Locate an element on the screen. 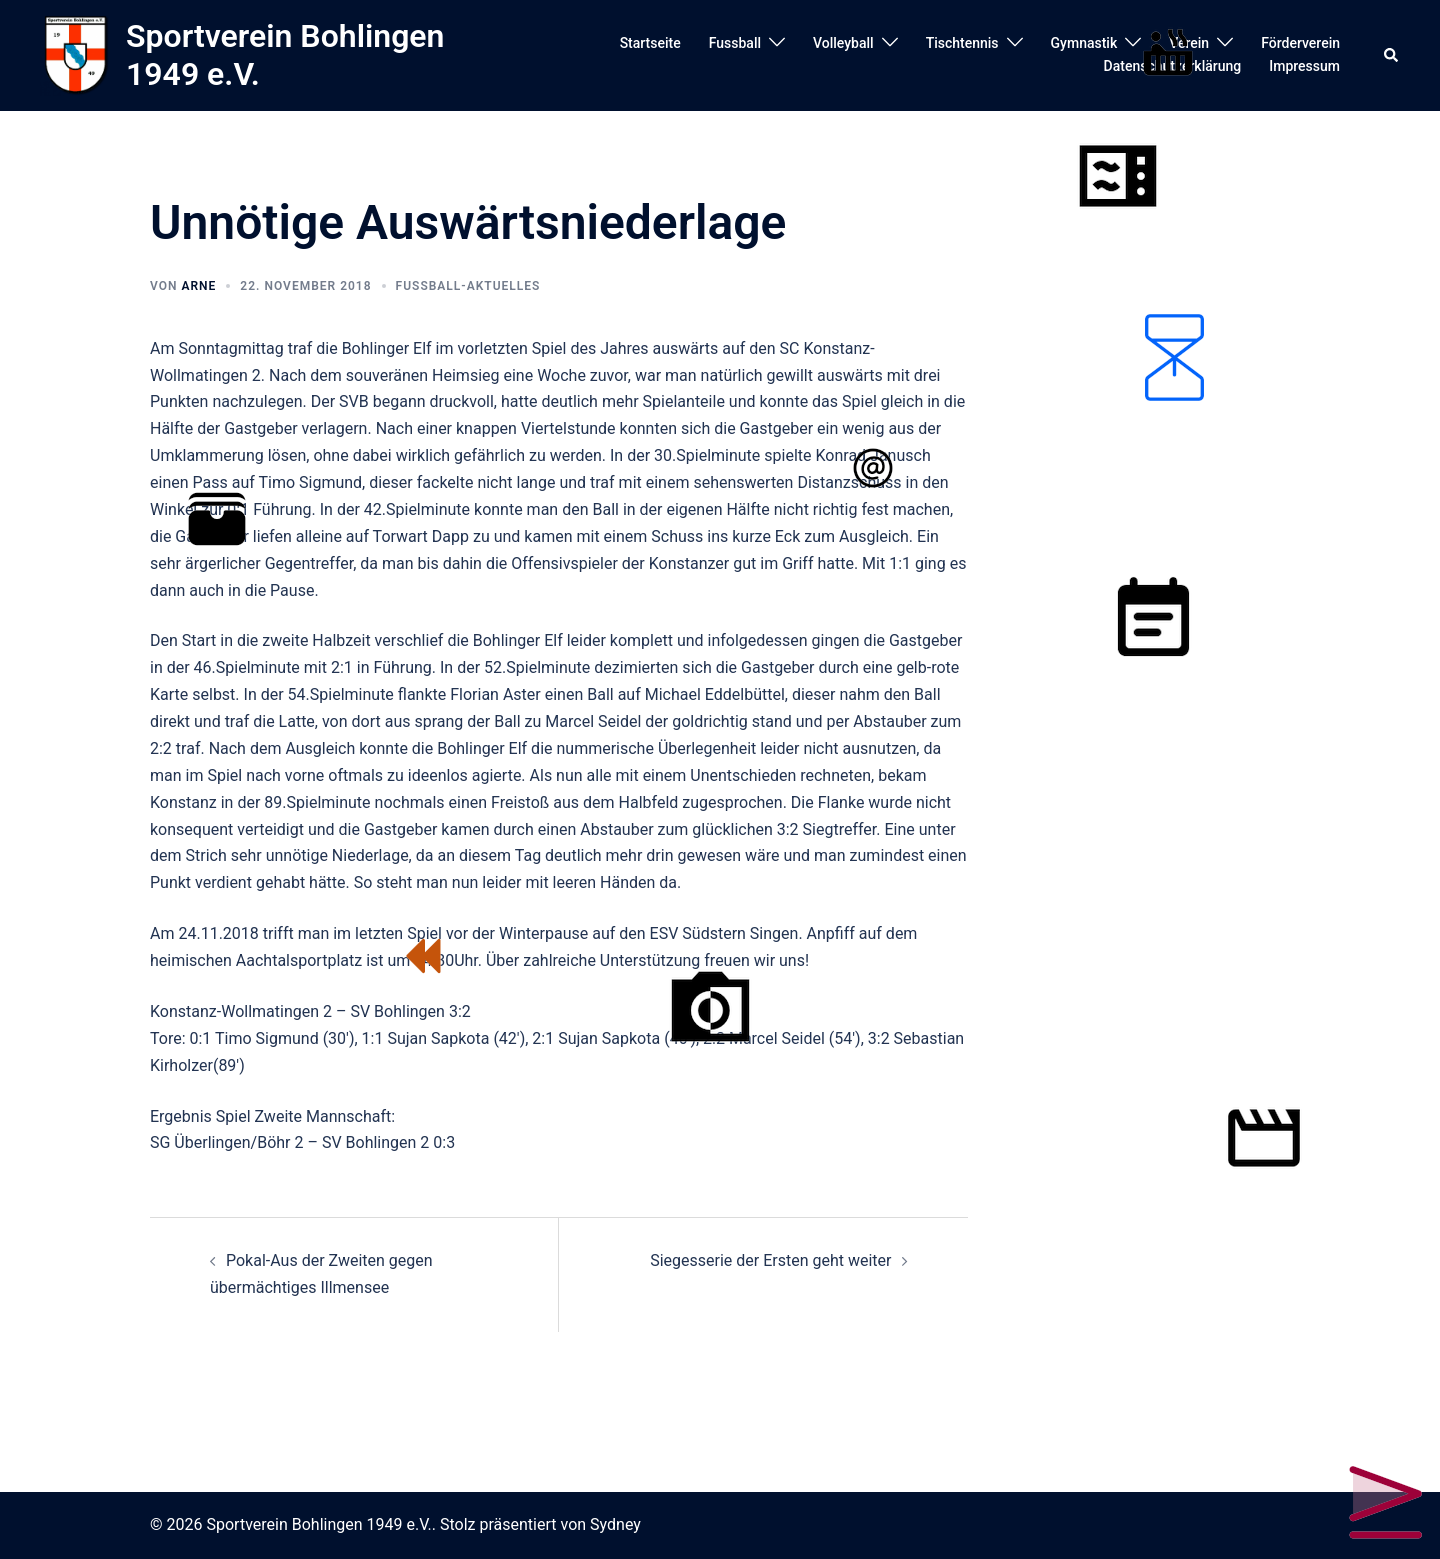  apply black and white filter to photo is located at coordinates (710, 1006).